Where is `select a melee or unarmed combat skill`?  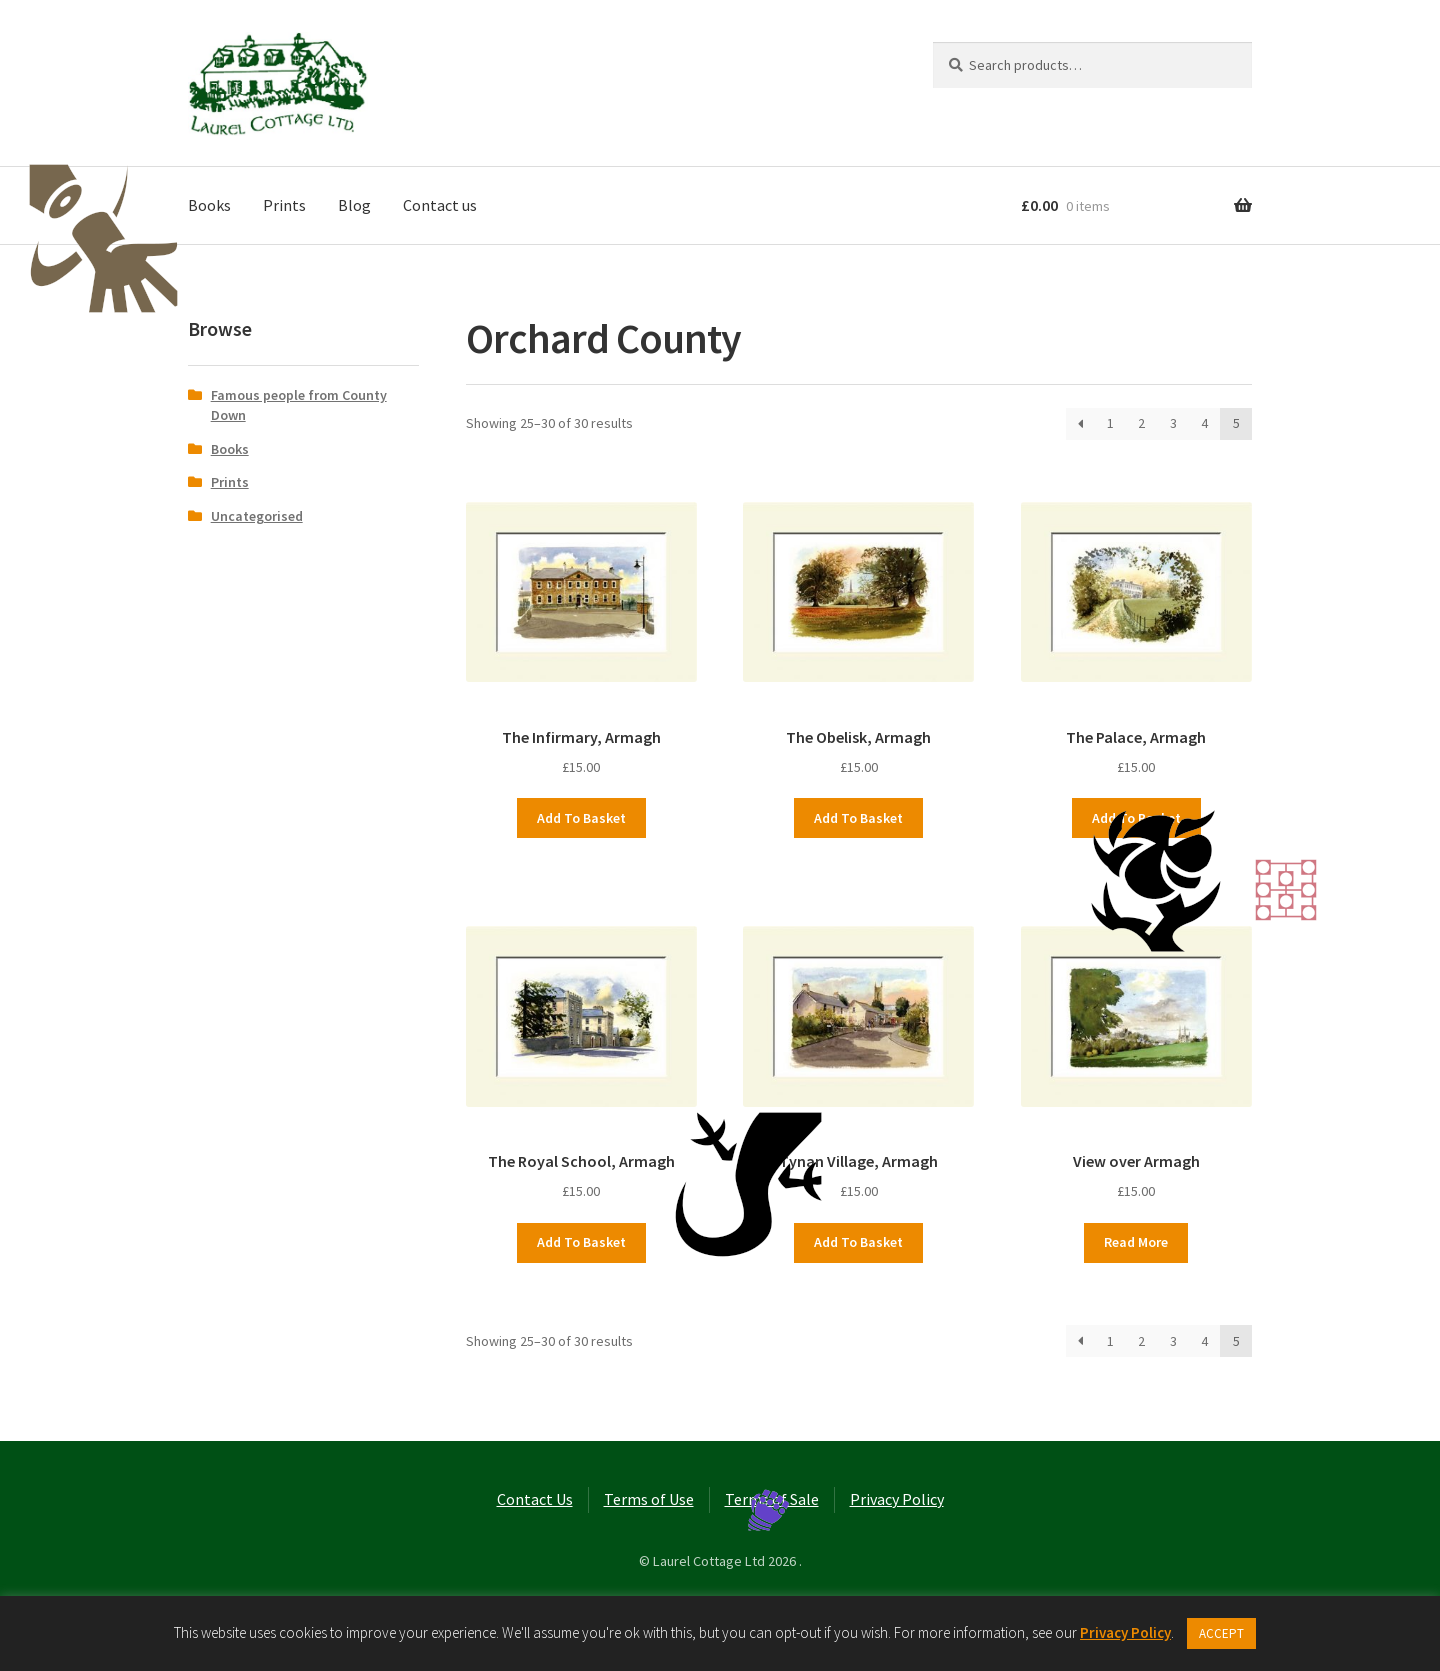 select a melee or unarmed combat skill is located at coordinates (769, 1510).